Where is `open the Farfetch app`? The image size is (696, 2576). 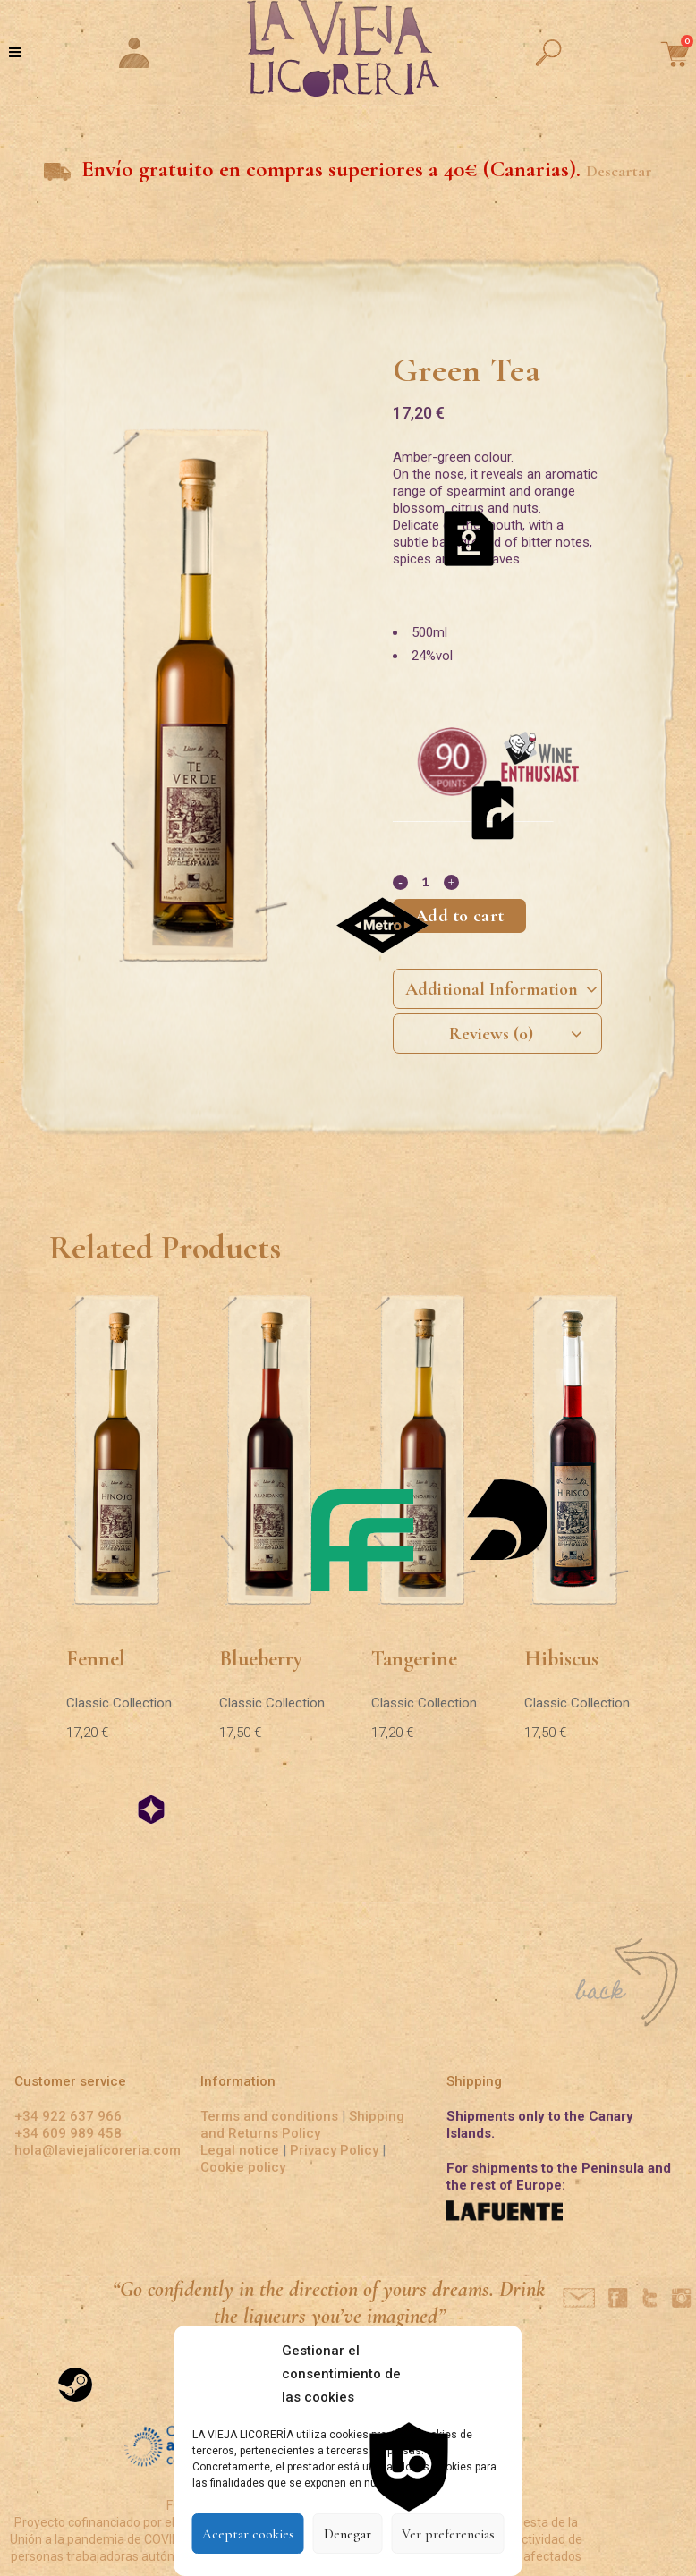
open the Farfetch app is located at coordinates (362, 1540).